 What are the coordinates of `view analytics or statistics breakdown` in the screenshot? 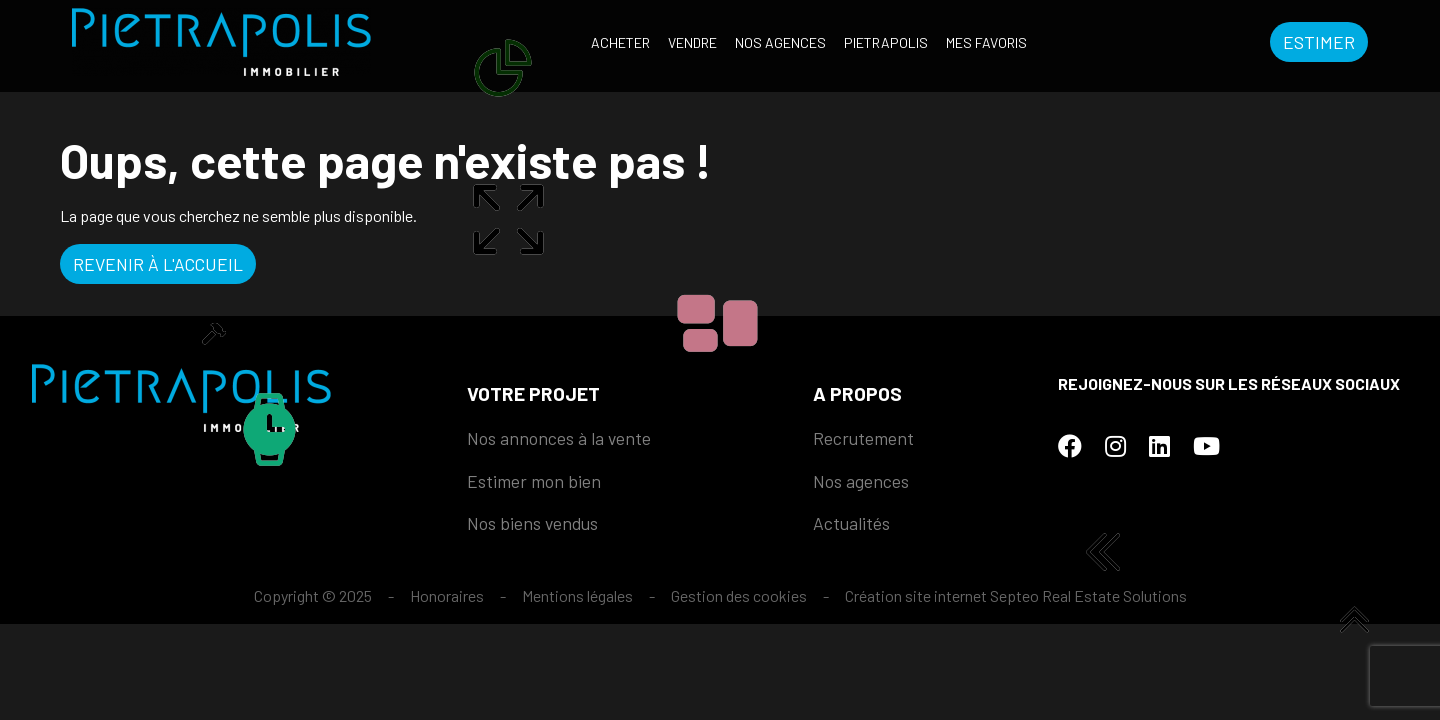 It's located at (503, 68).